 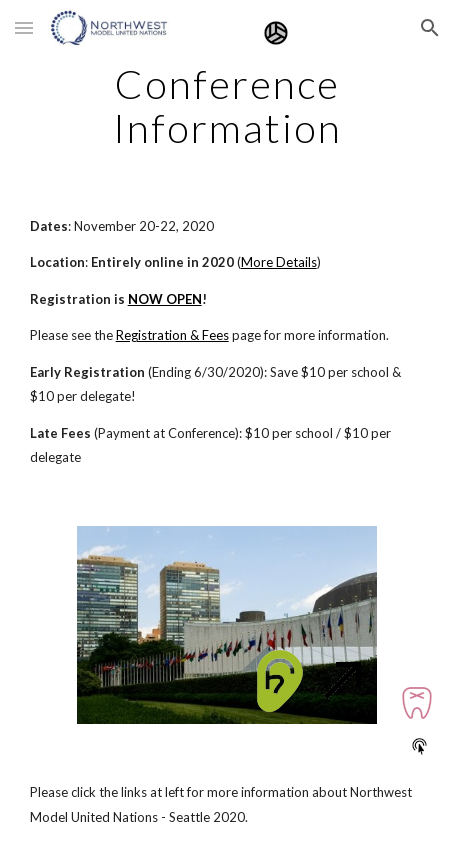 What do you see at coordinates (419, 746) in the screenshot?
I see `tap or click interaction indicator` at bounding box center [419, 746].